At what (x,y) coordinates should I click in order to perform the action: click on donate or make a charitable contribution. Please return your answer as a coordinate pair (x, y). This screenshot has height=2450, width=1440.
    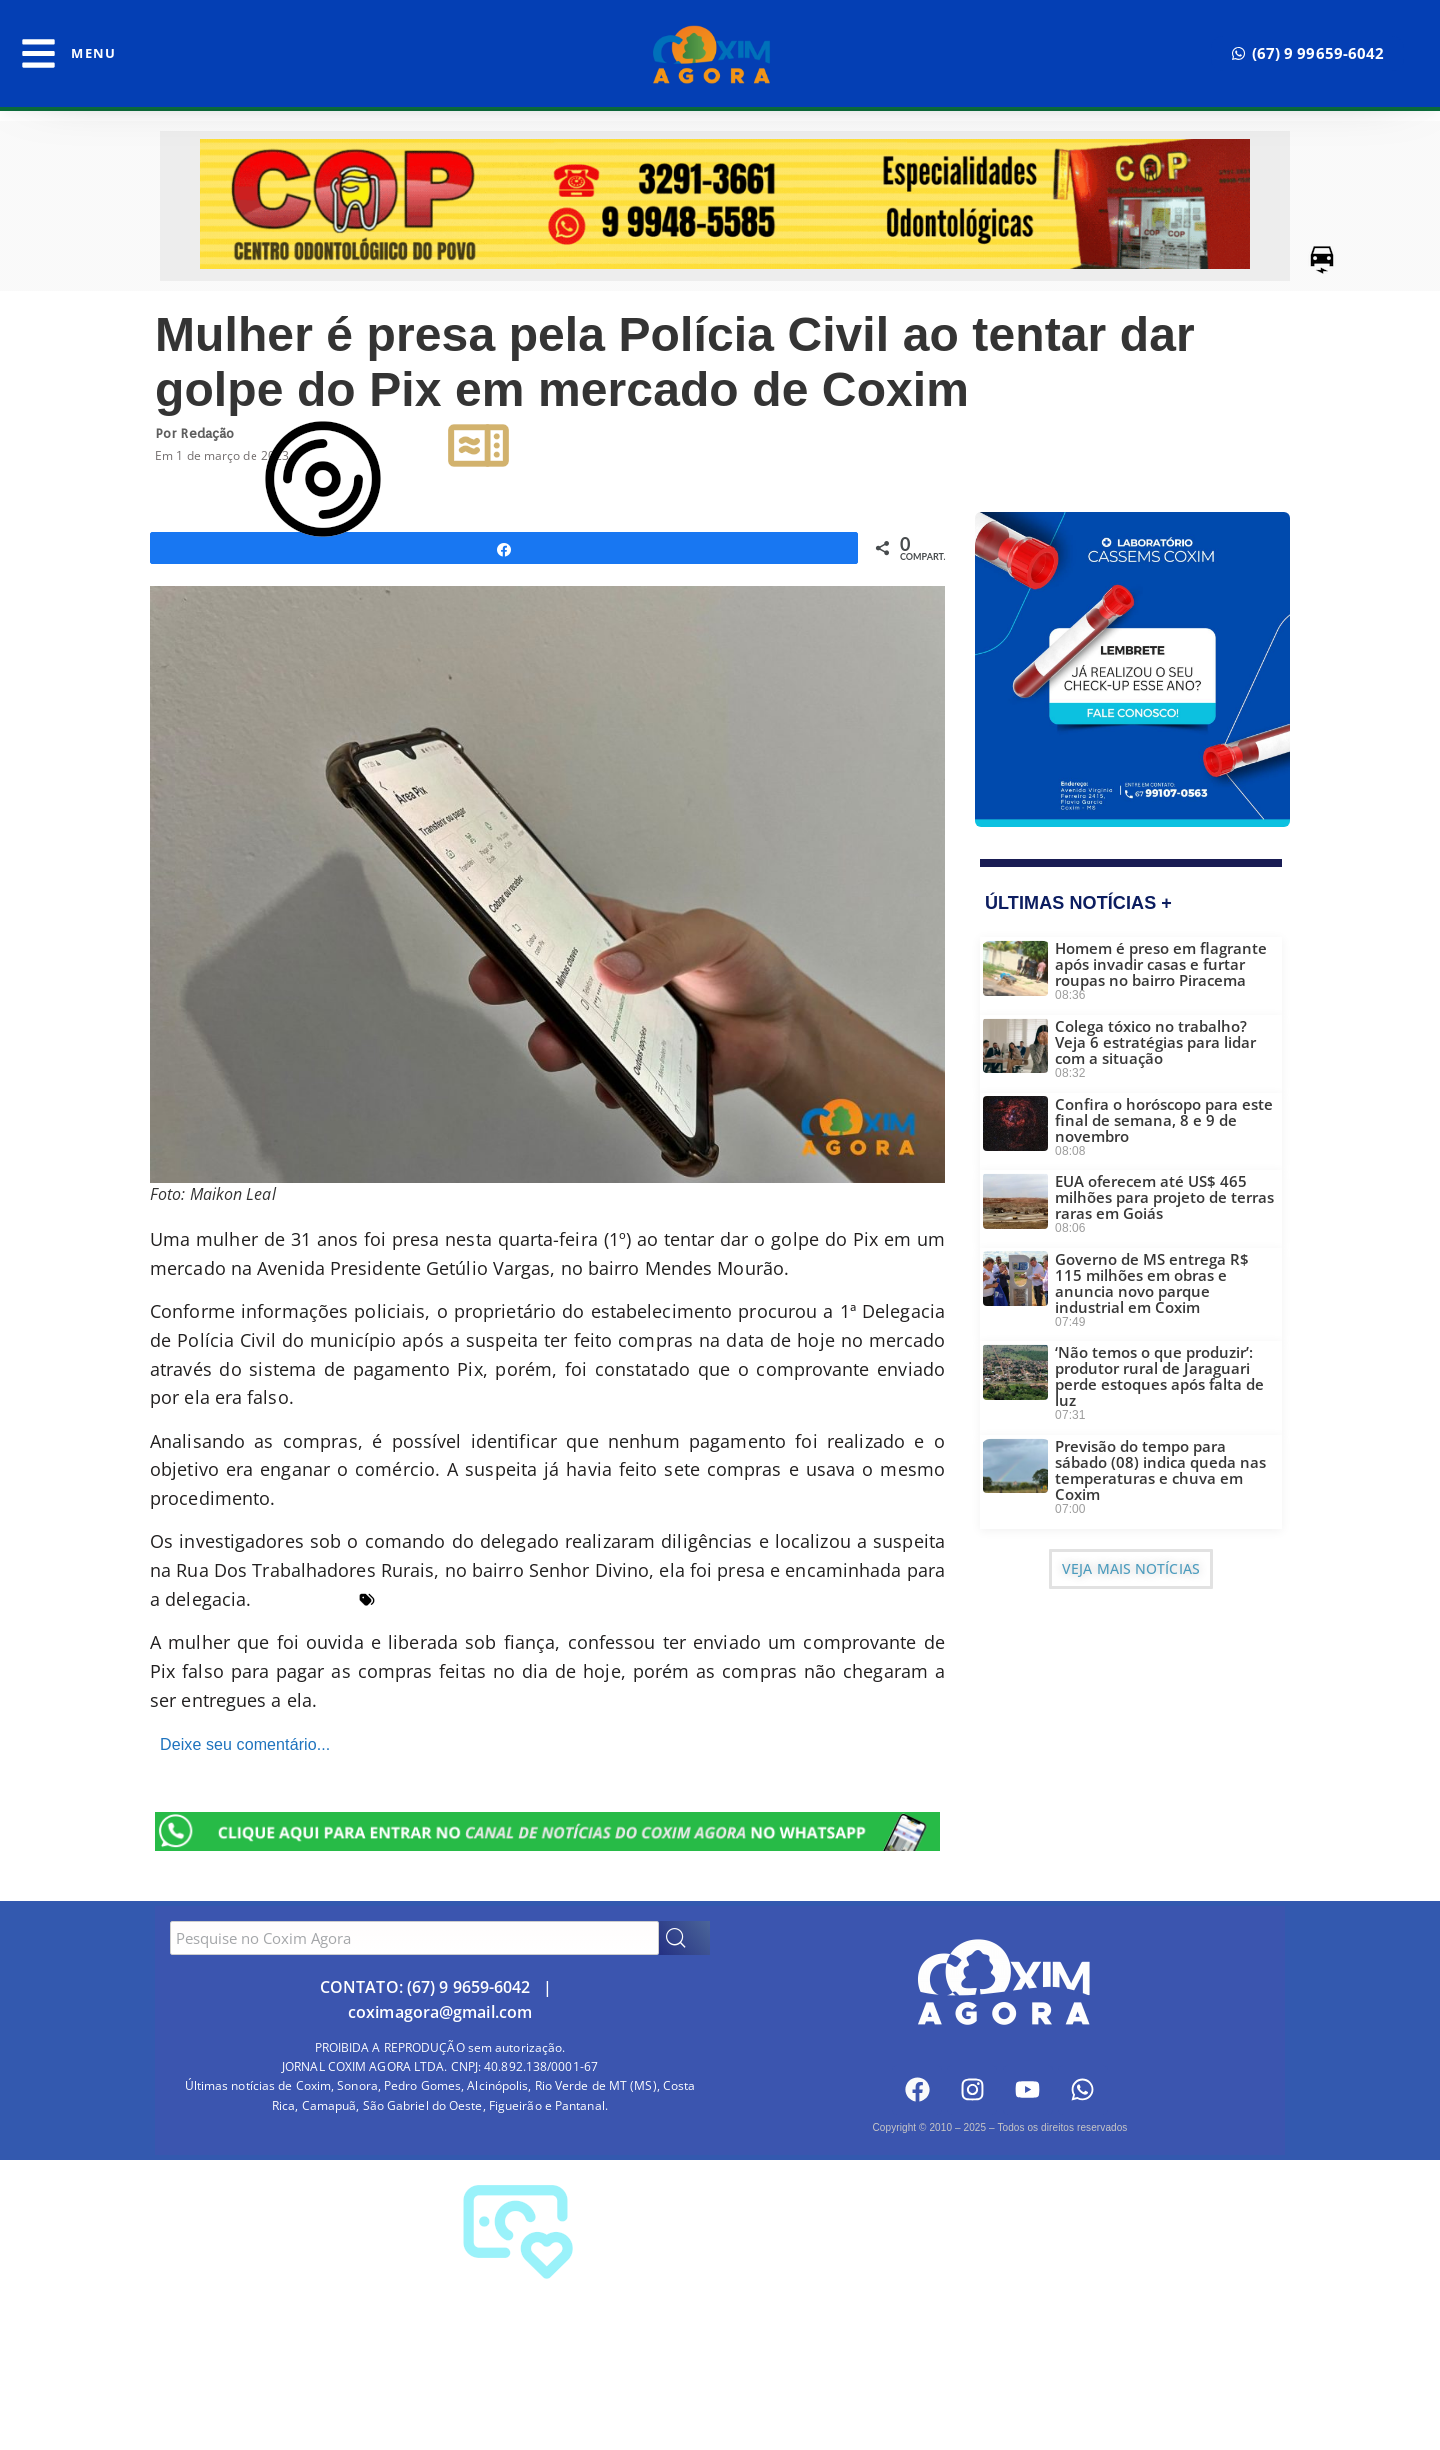
    Looking at the image, I should click on (515, 2221).